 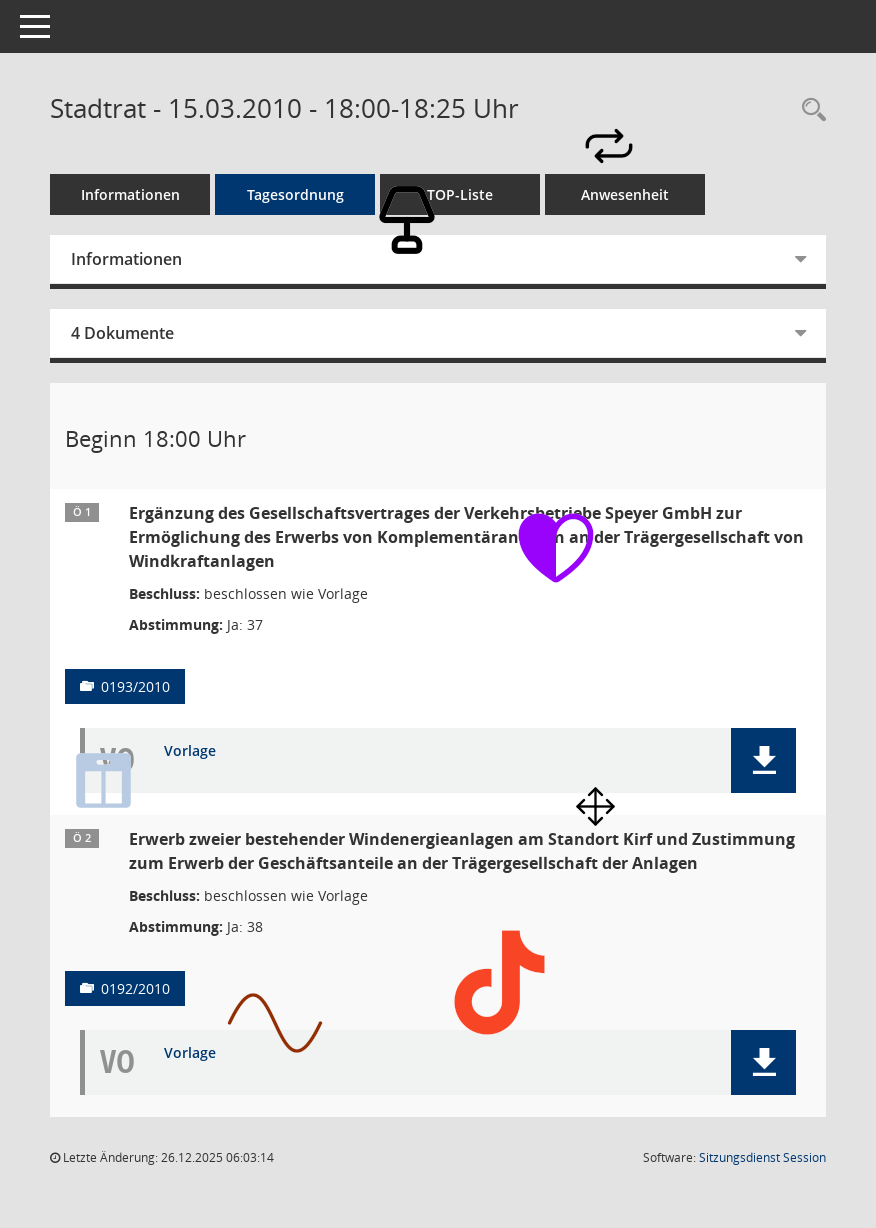 What do you see at coordinates (407, 220) in the screenshot?
I see `toggle desk lamp or lighting` at bounding box center [407, 220].